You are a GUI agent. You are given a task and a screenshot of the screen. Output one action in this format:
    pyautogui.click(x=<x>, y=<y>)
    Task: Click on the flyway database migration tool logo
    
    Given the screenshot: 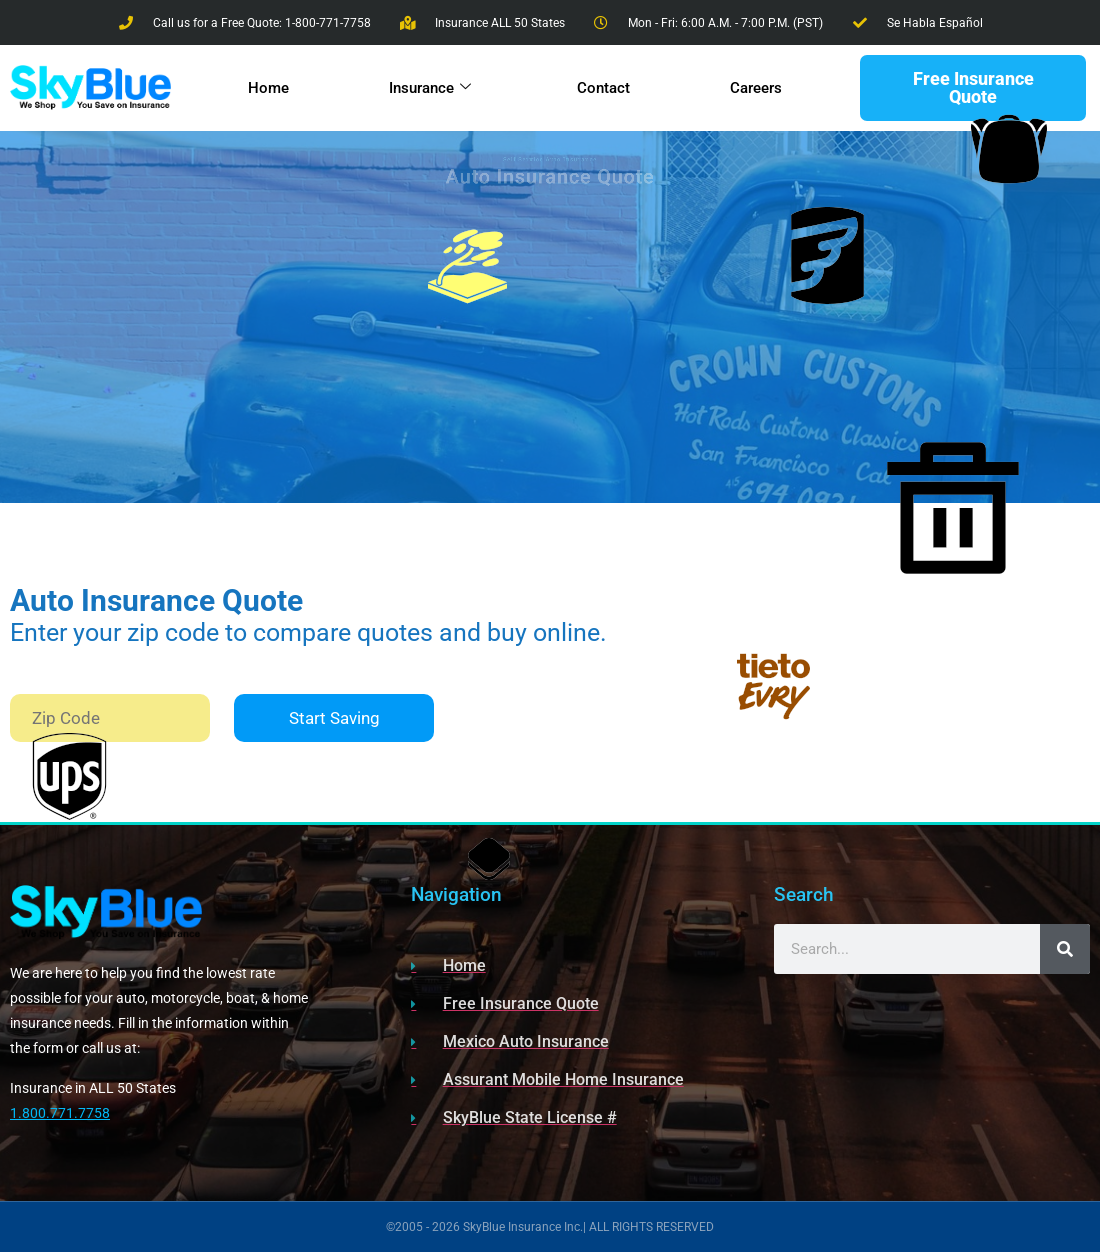 What is the action you would take?
    pyautogui.click(x=827, y=255)
    